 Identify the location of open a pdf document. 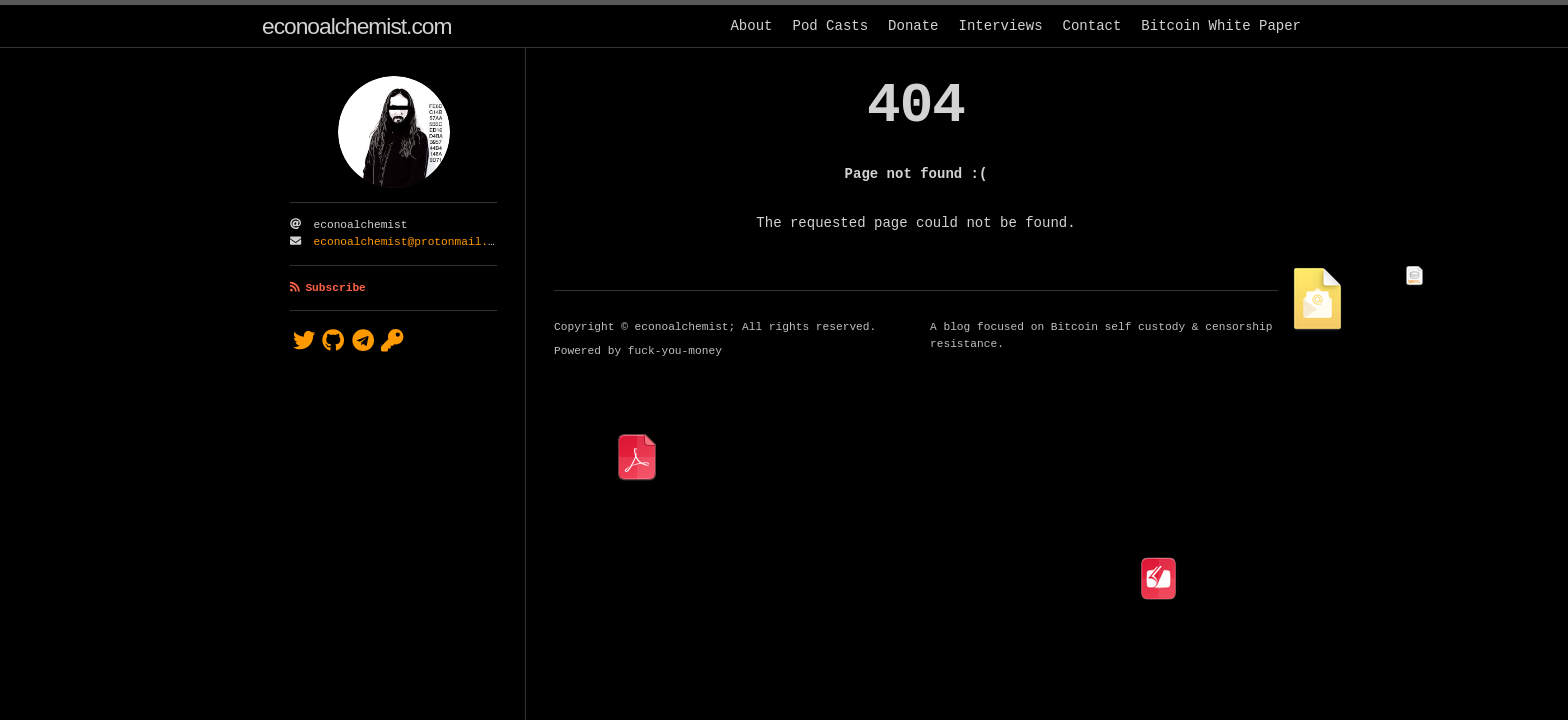
(637, 457).